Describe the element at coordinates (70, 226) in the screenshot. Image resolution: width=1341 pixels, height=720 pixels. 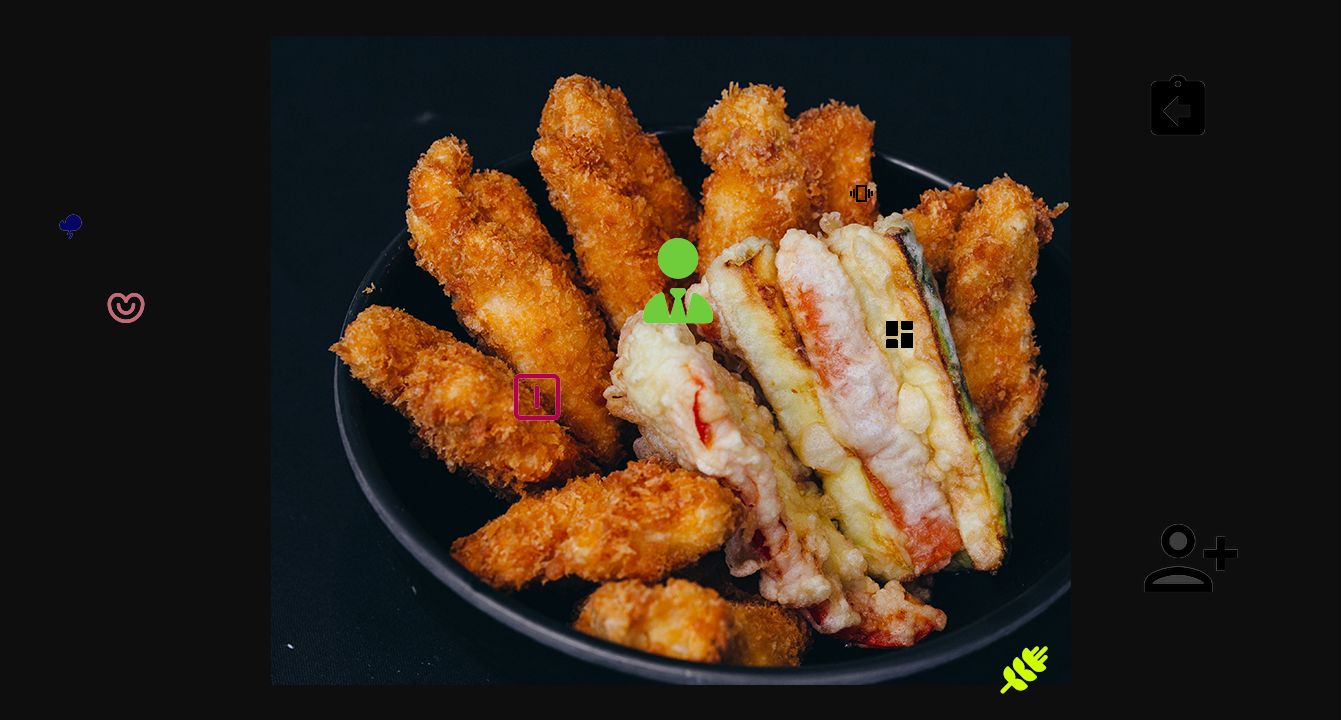
I see `indicates thunderstorm or severe weather conditions` at that location.